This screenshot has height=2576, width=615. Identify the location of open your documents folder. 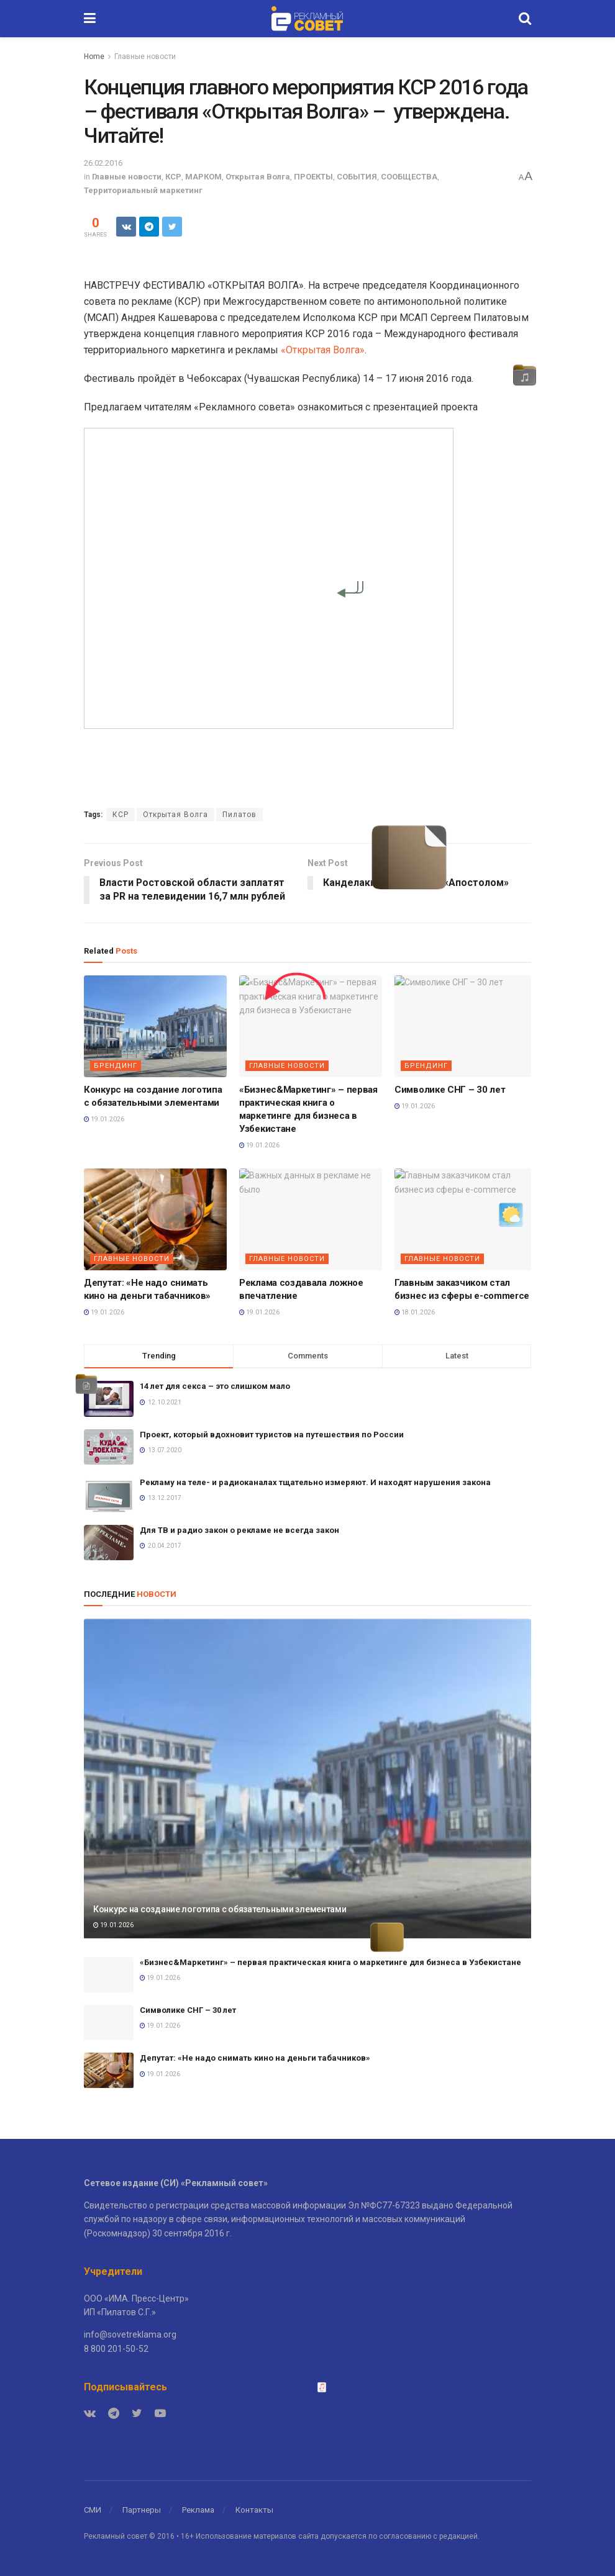
(86, 1384).